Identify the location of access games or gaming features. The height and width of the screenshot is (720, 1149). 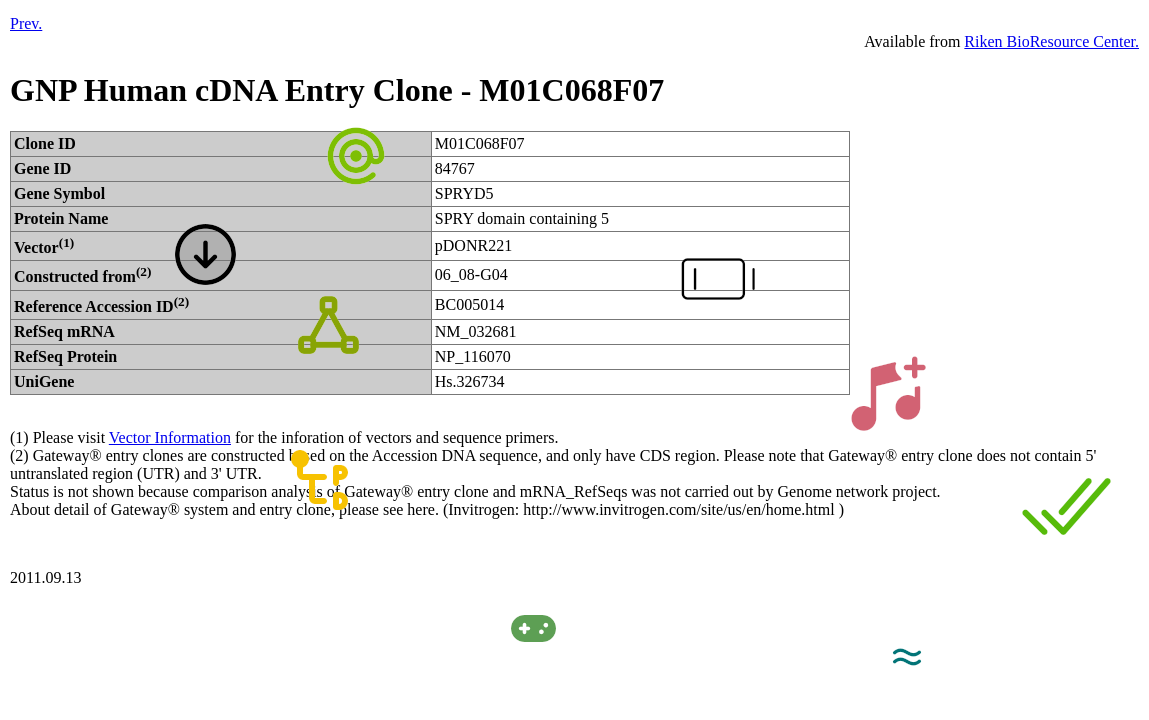
(533, 628).